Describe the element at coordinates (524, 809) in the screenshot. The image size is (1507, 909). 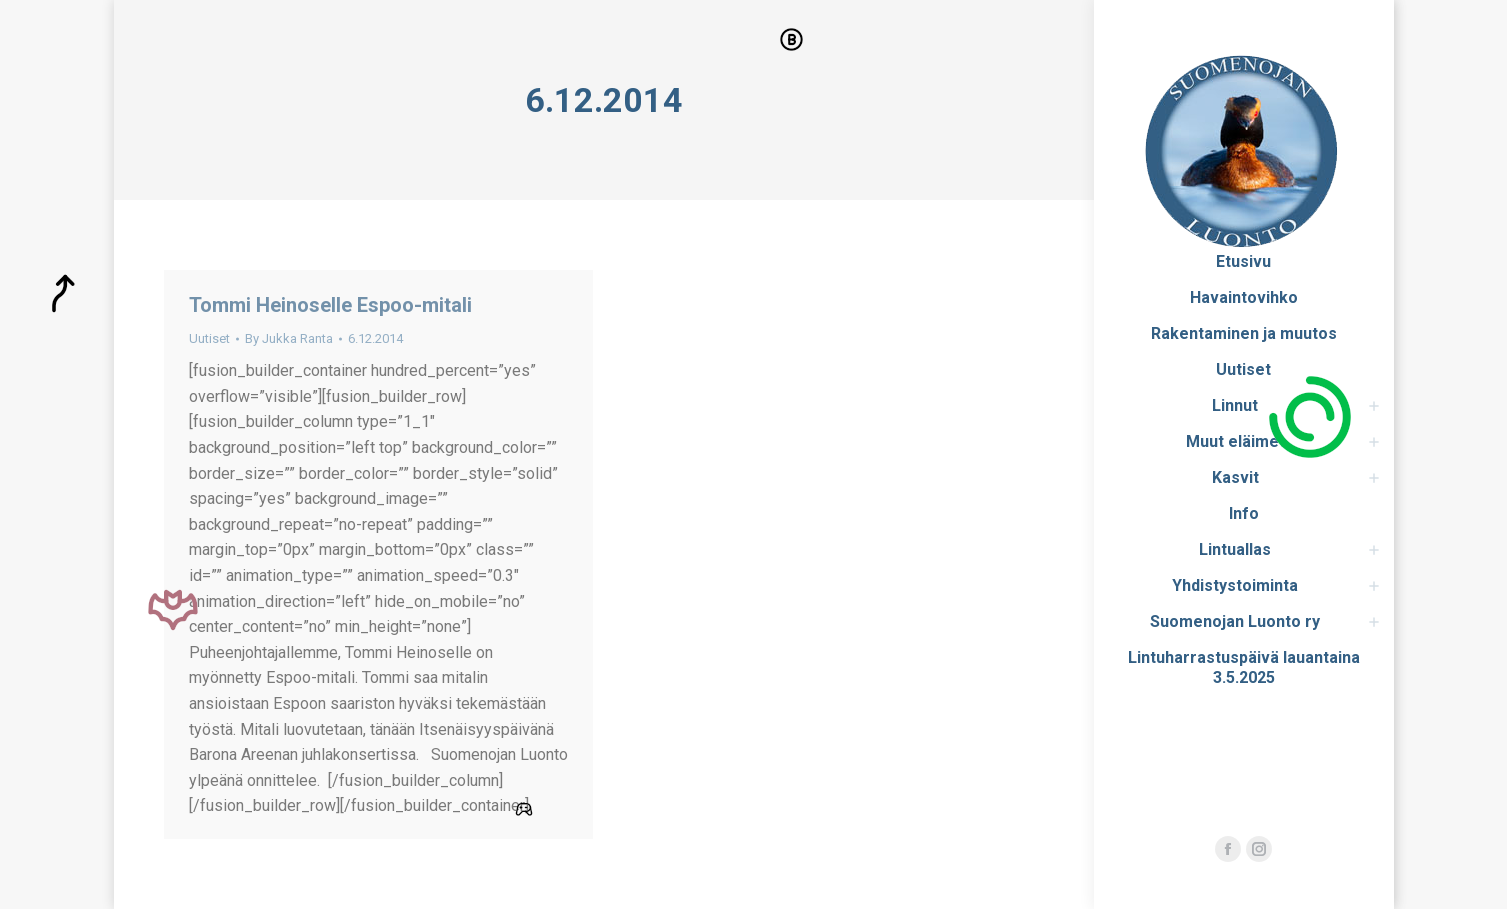
I see `access gaming features or settings` at that location.